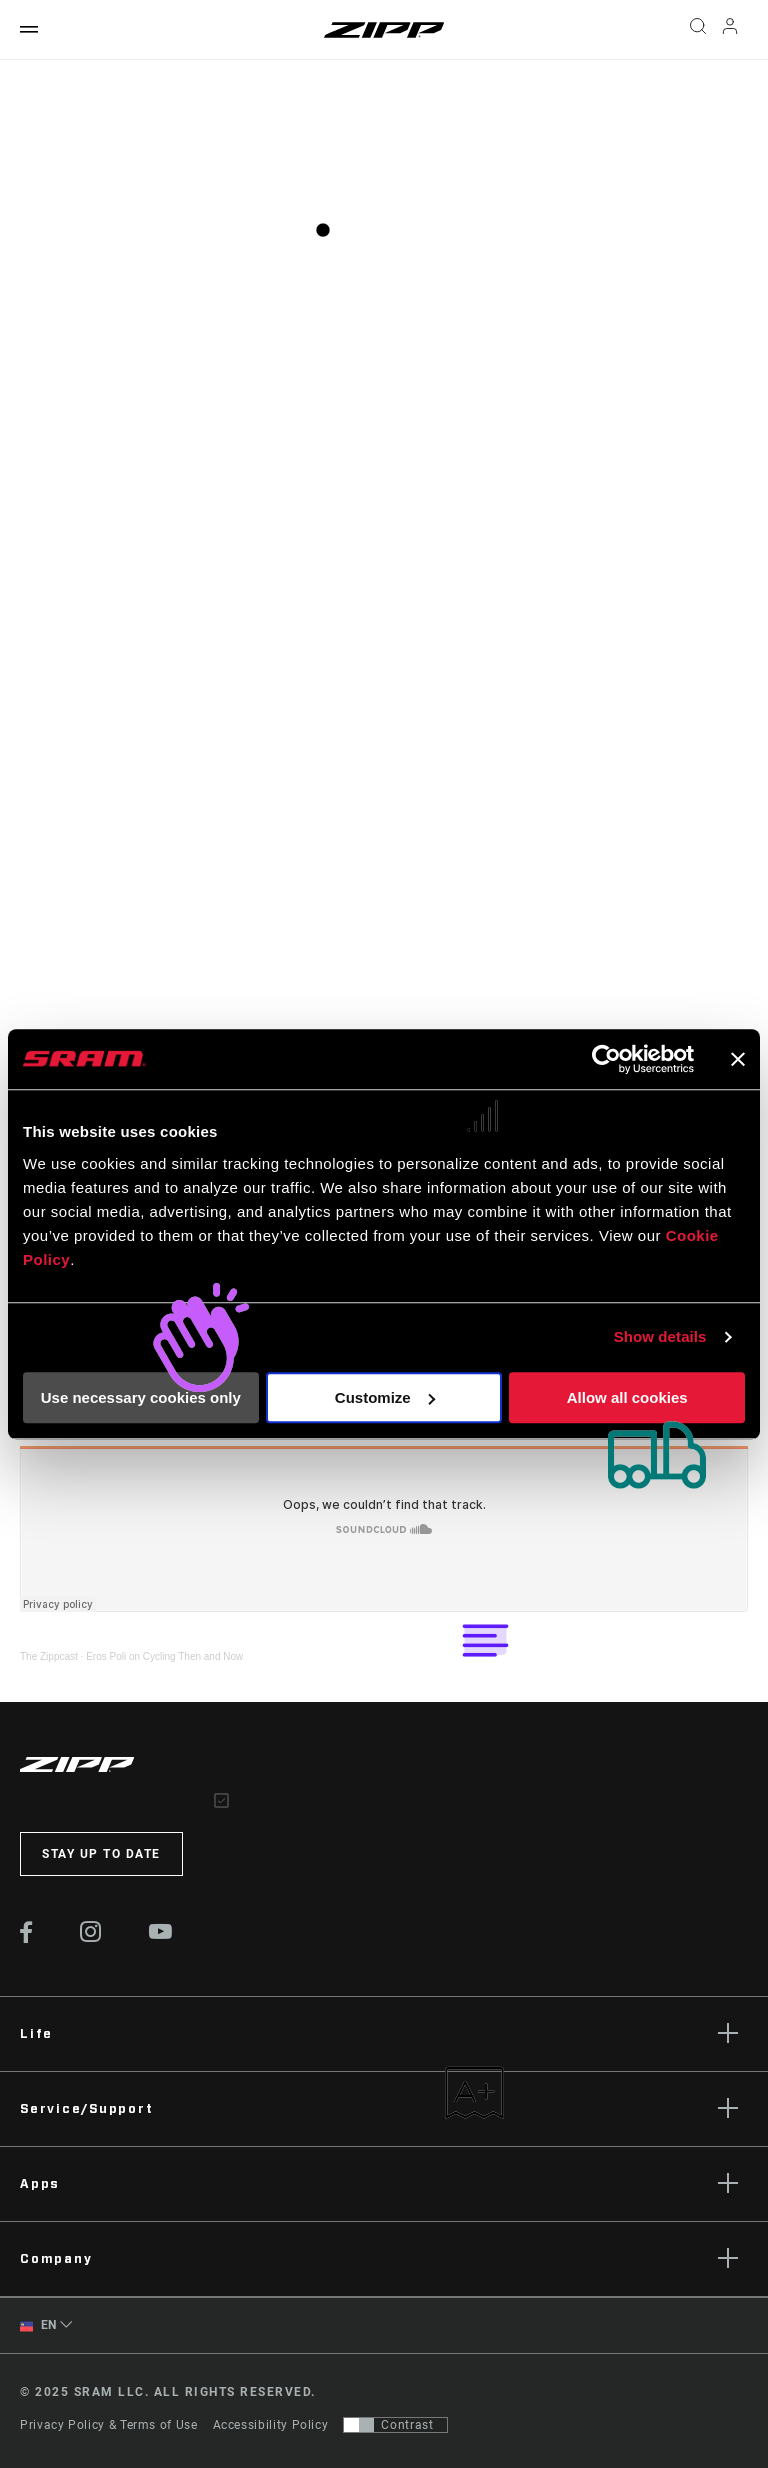  What do you see at coordinates (474, 2091) in the screenshot?
I see `view exam or test results` at bounding box center [474, 2091].